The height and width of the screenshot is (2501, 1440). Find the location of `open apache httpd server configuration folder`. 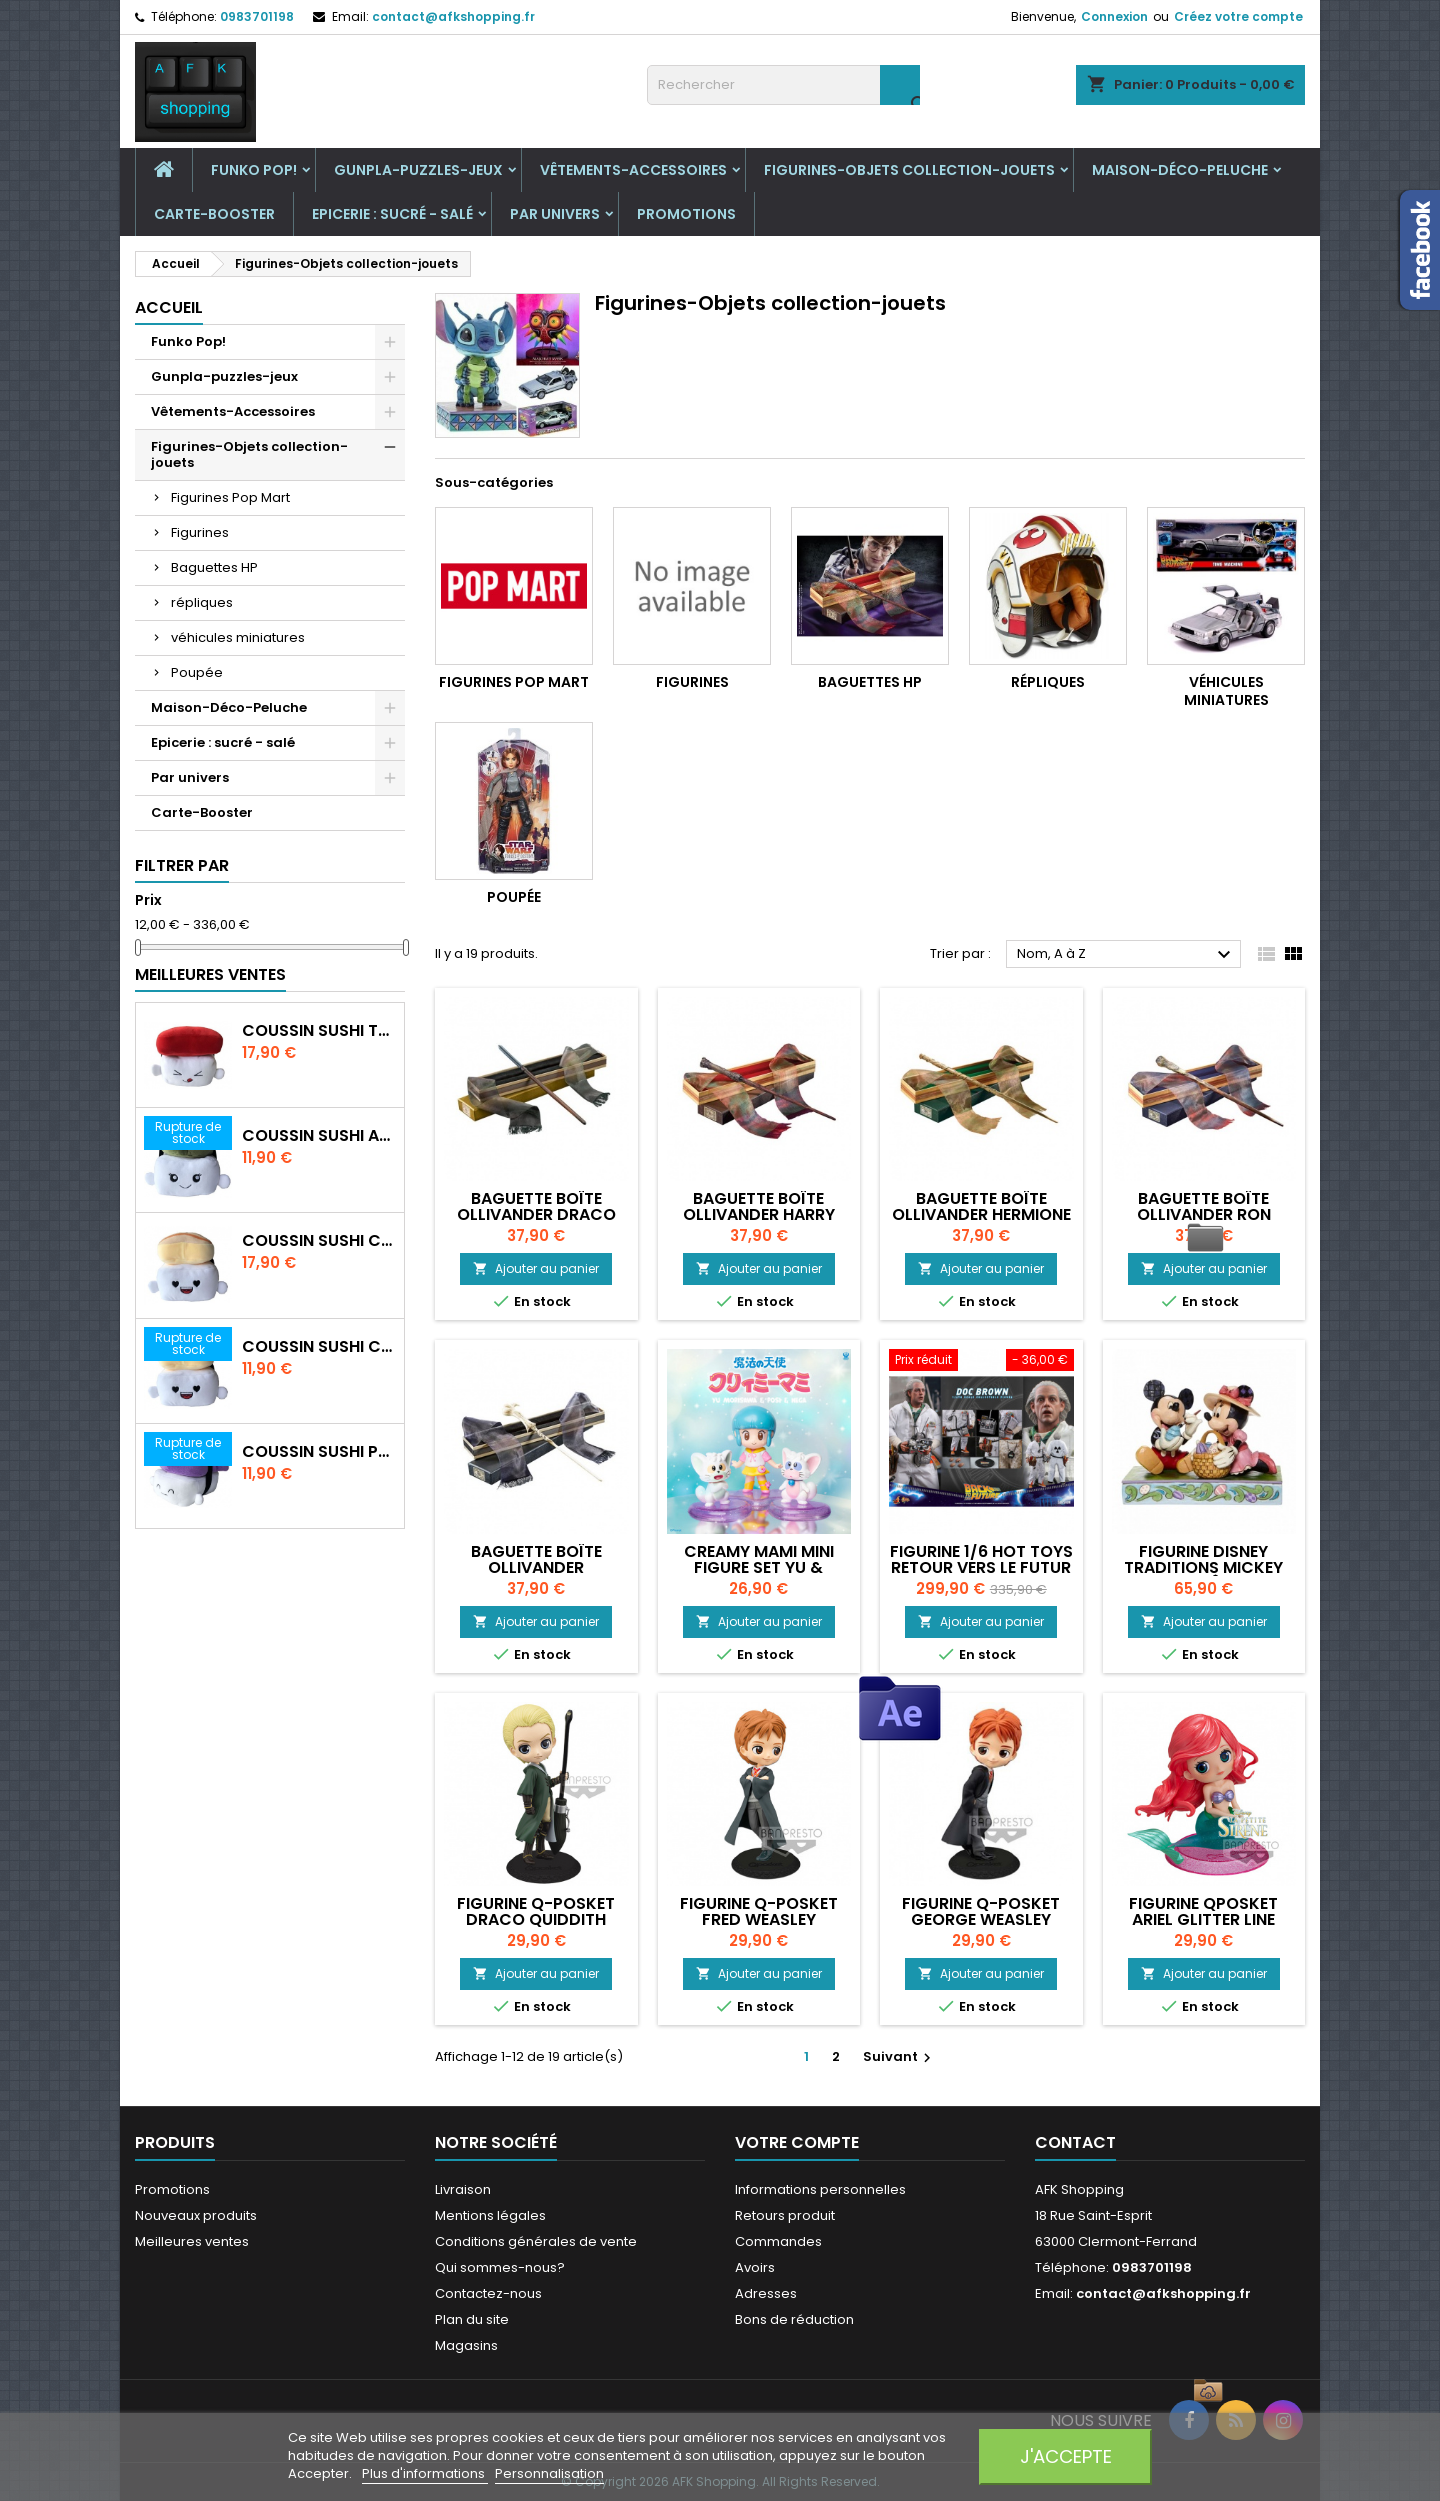

open apache httpd server configuration folder is located at coordinates (1208, 2391).